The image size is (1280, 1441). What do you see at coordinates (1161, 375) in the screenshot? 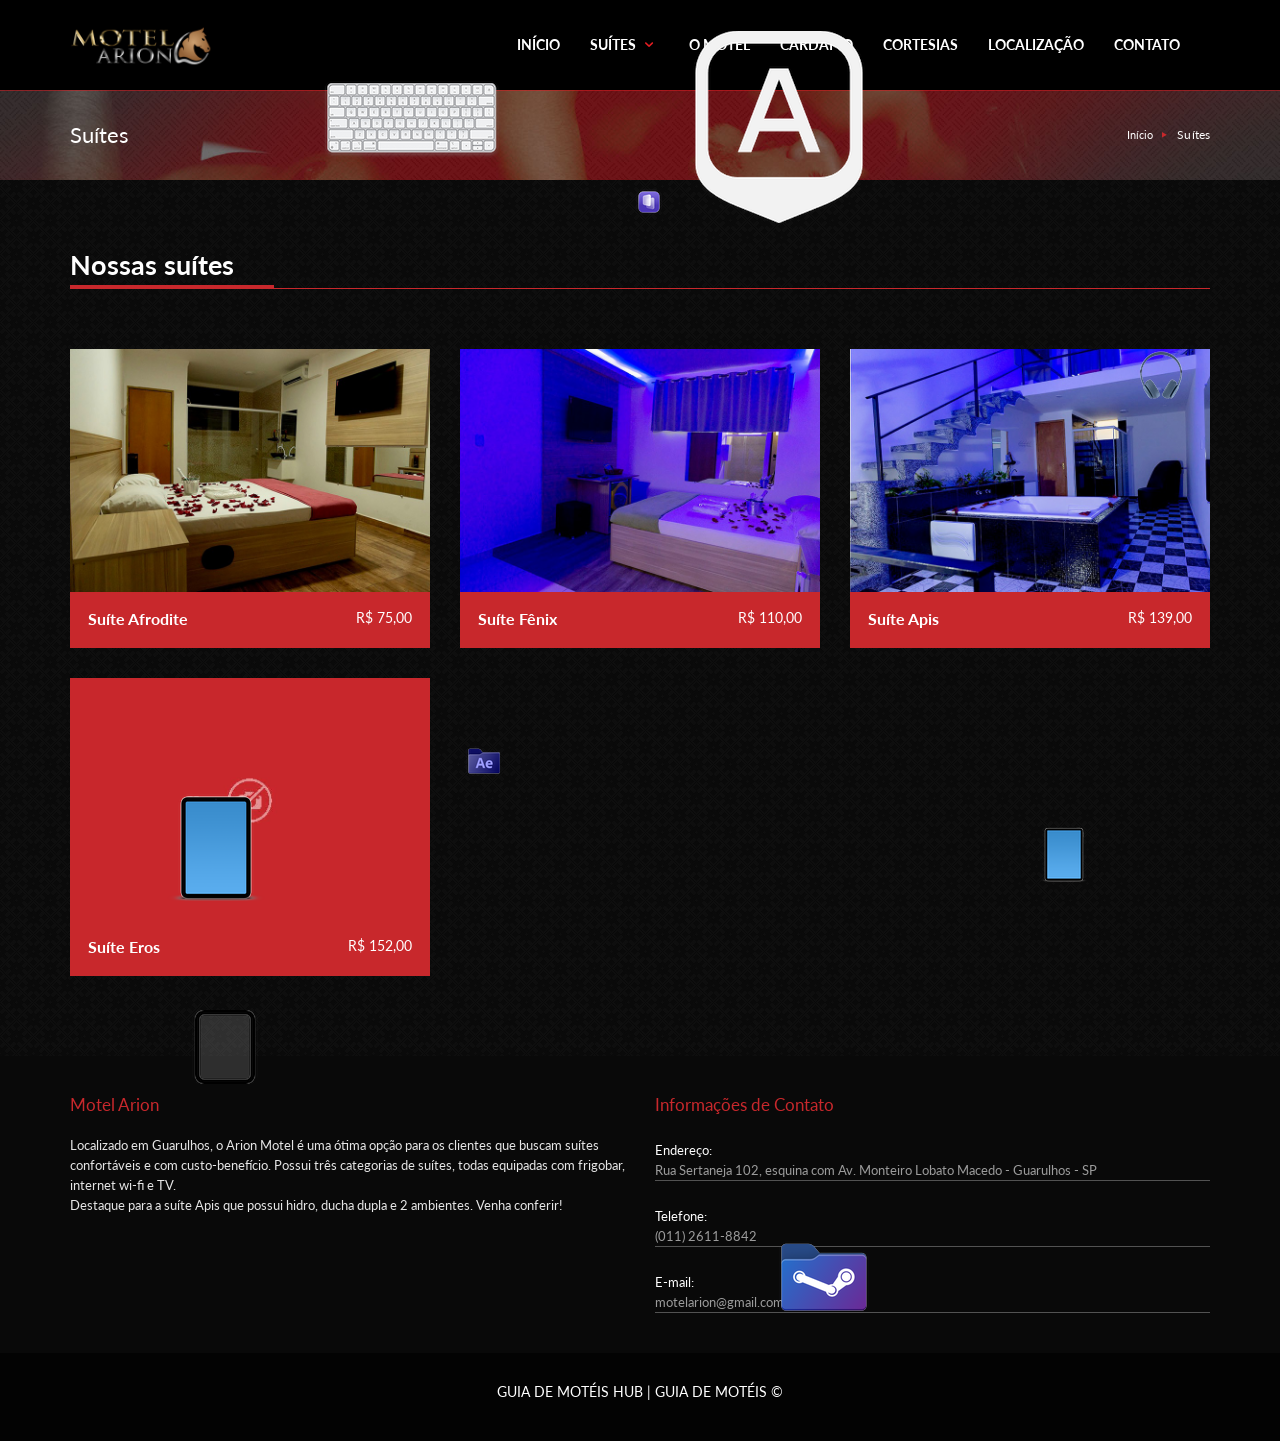
I see `connect bluetooth headphones` at bounding box center [1161, 375].